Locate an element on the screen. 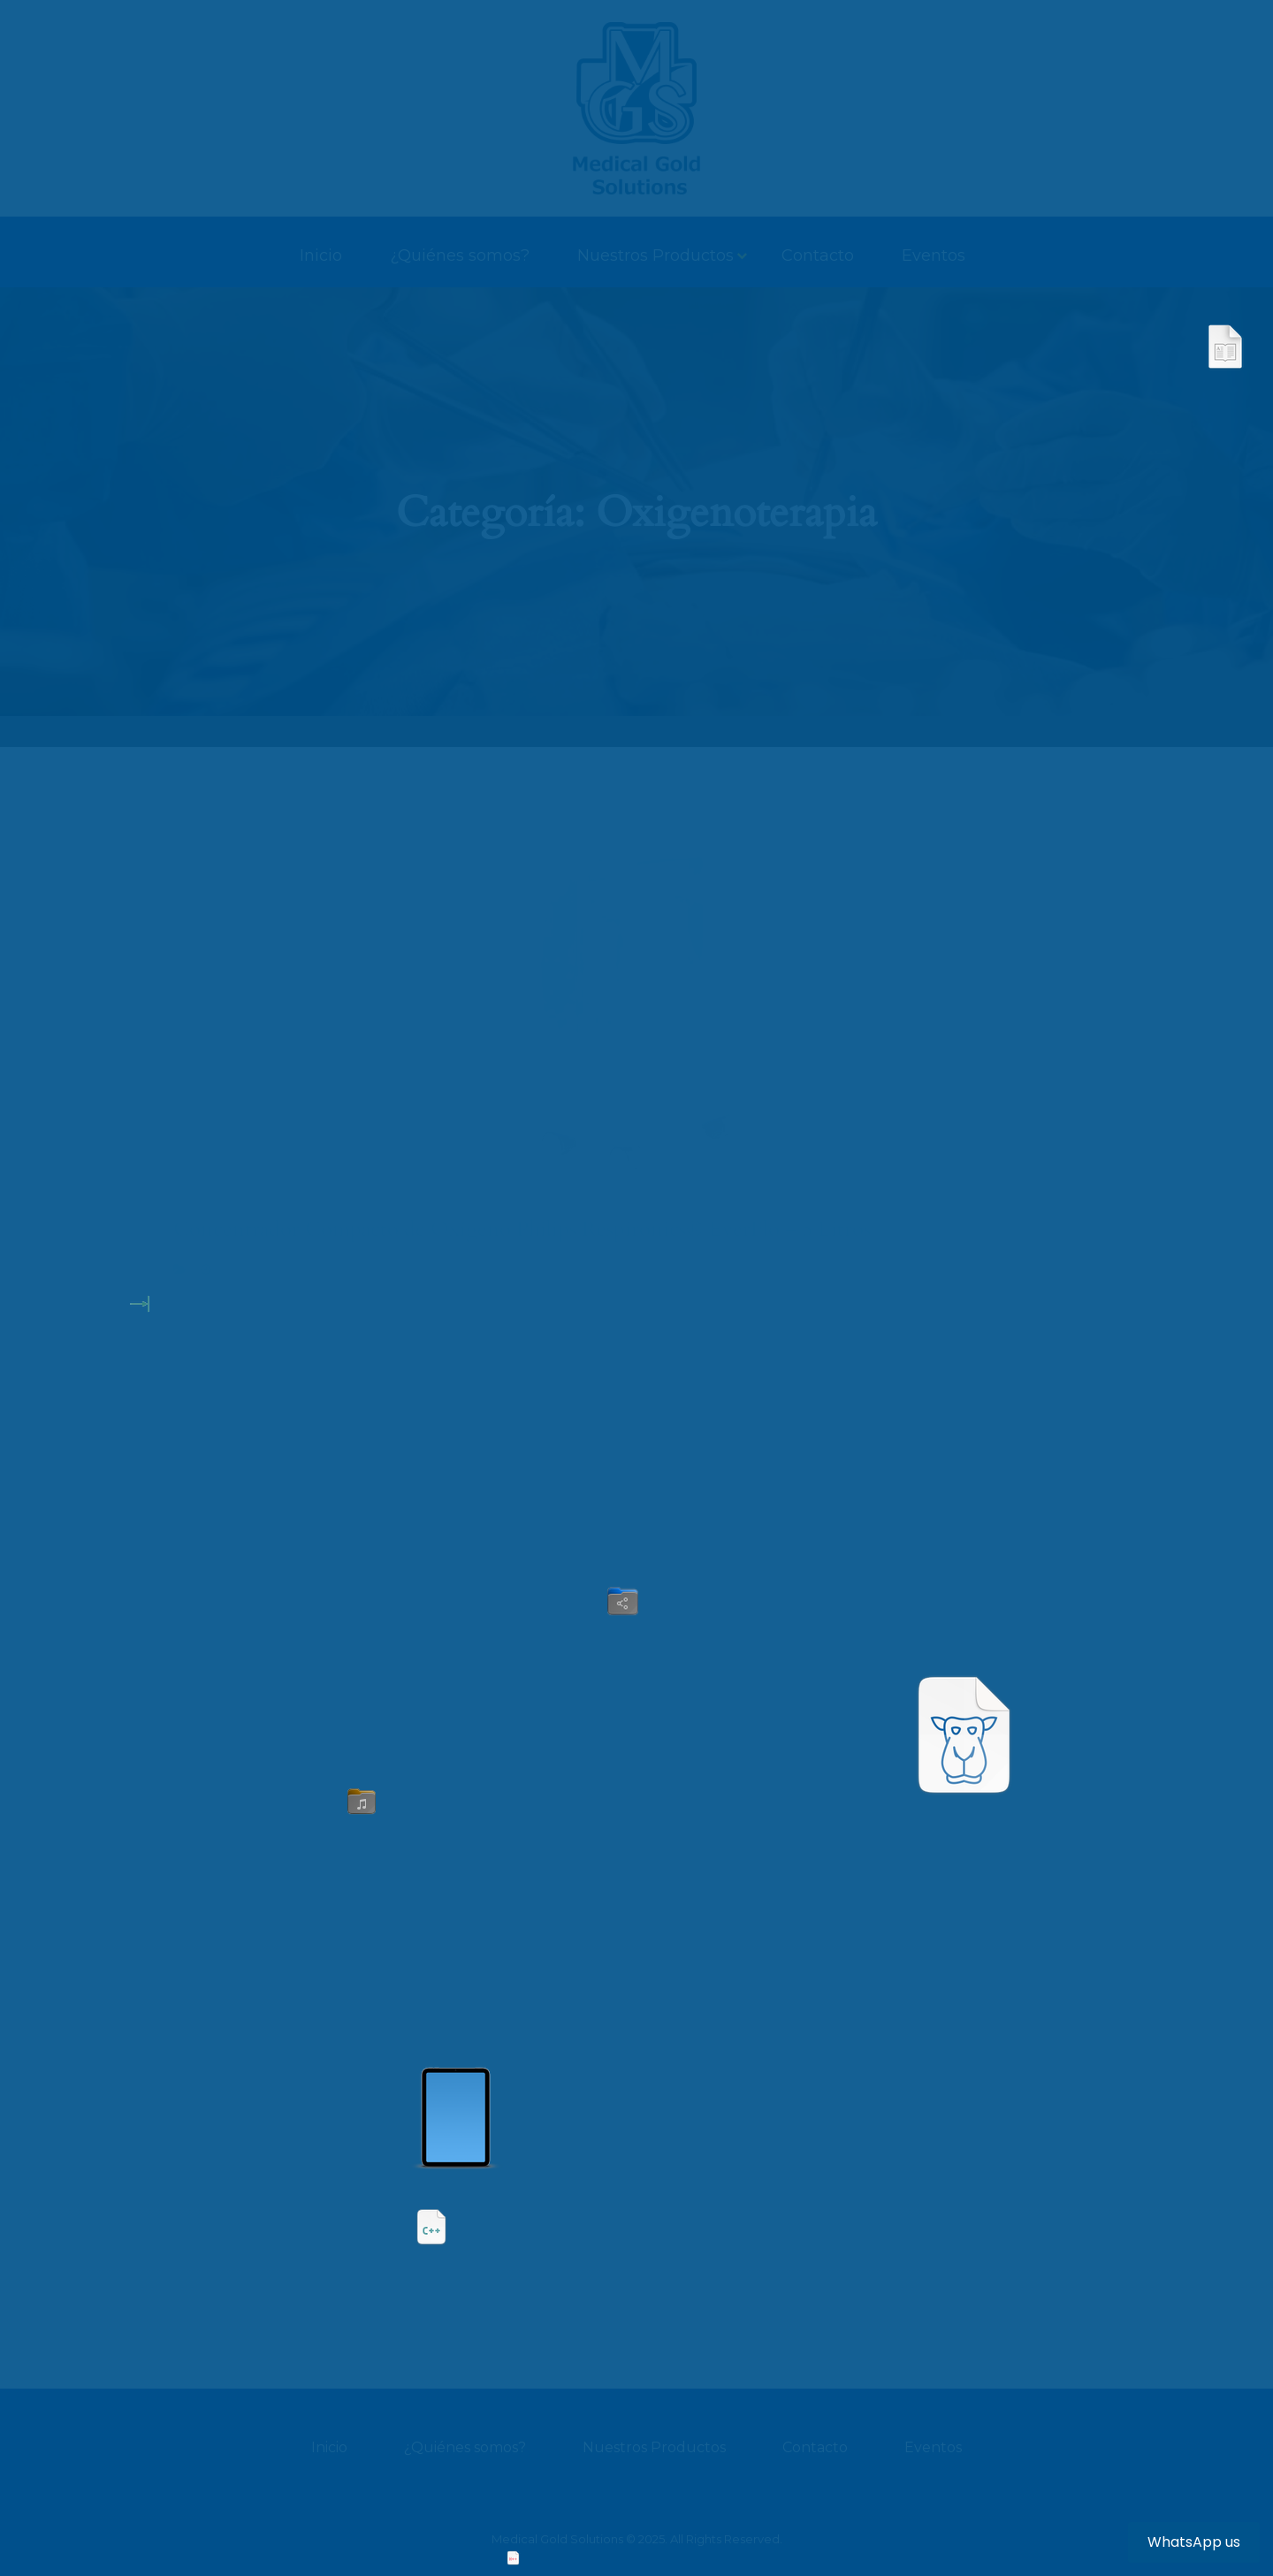  a C++ header file is located at coordinates (513, 2557).